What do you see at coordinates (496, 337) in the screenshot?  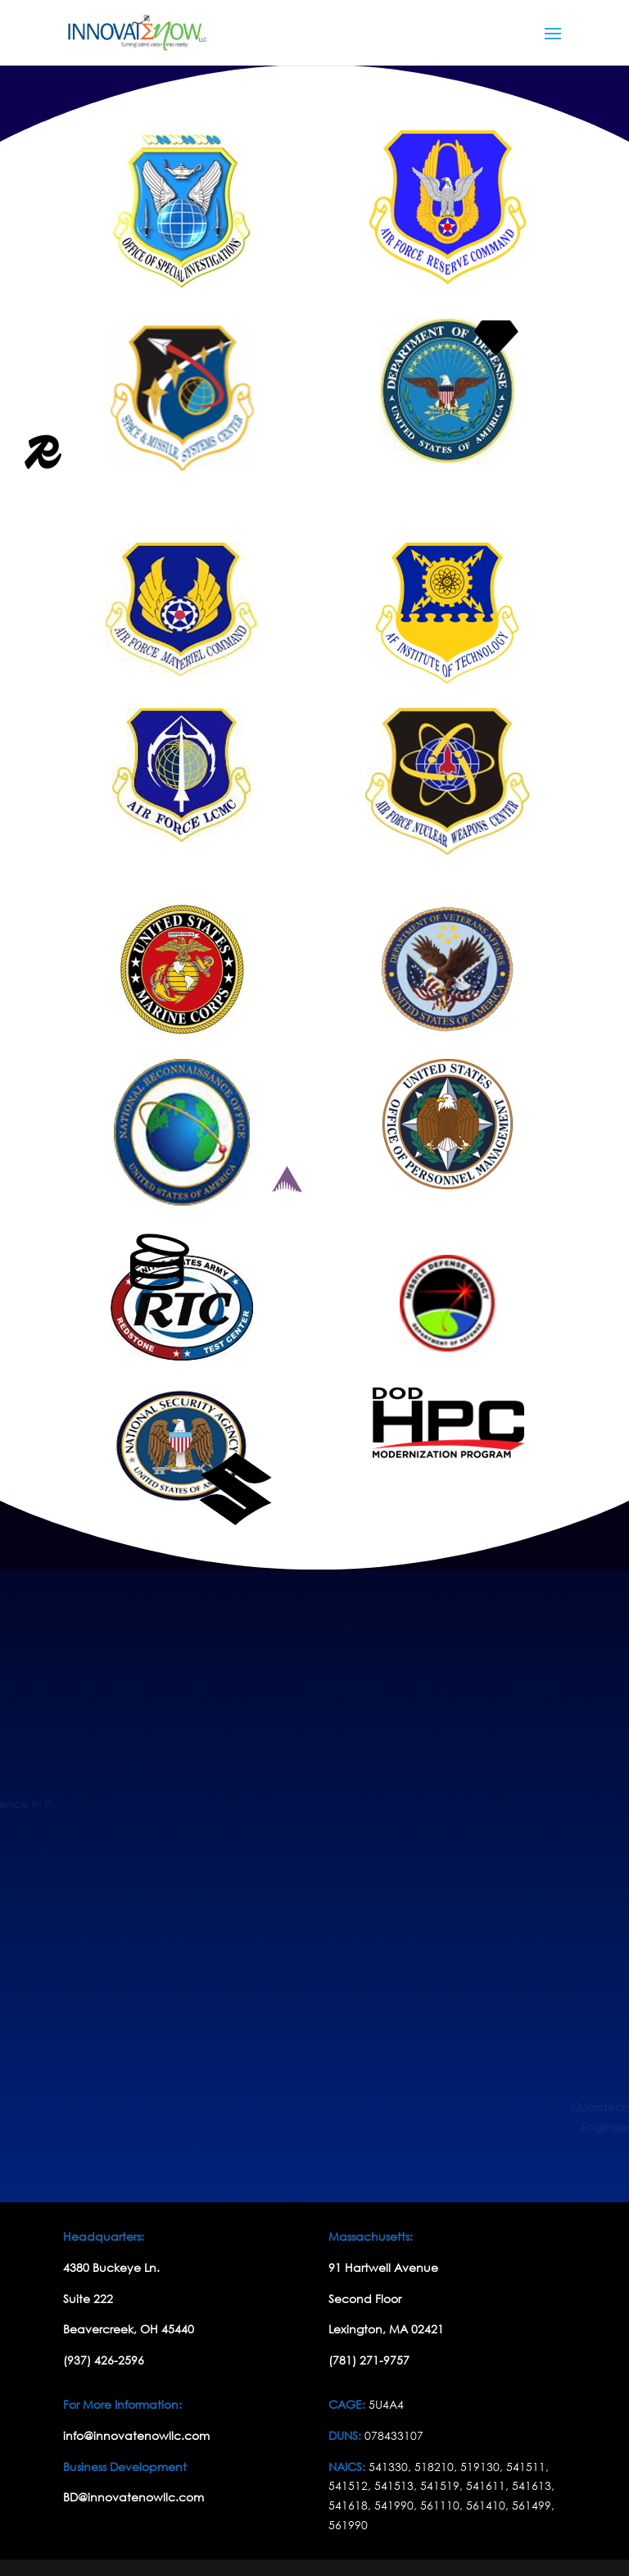 I see `indicates VIP or premium membership status` at bounding box center [496, 337].